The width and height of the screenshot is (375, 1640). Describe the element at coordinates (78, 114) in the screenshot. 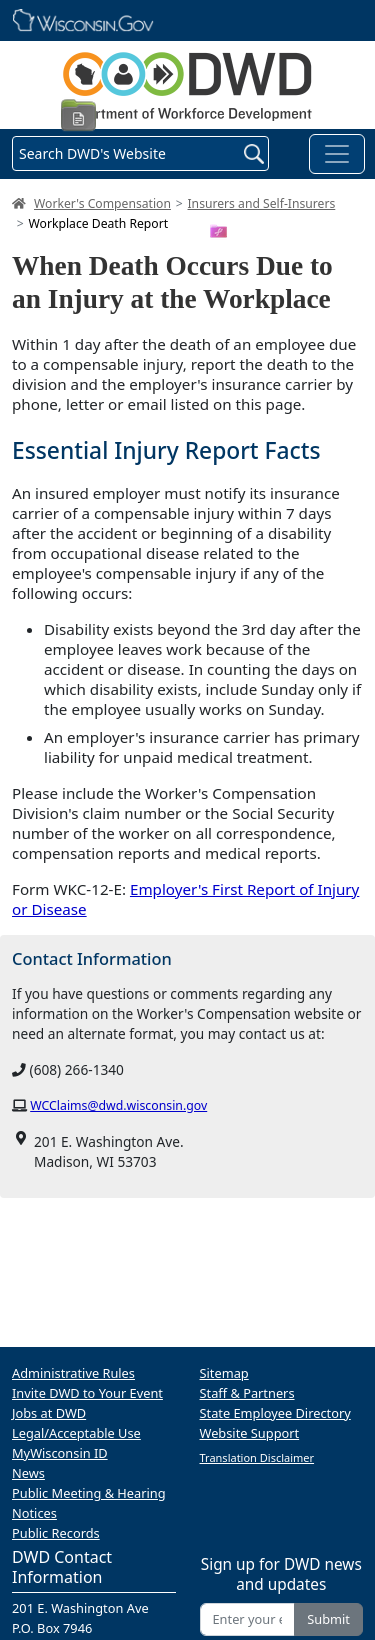

I see `access your documents folder` at that location.